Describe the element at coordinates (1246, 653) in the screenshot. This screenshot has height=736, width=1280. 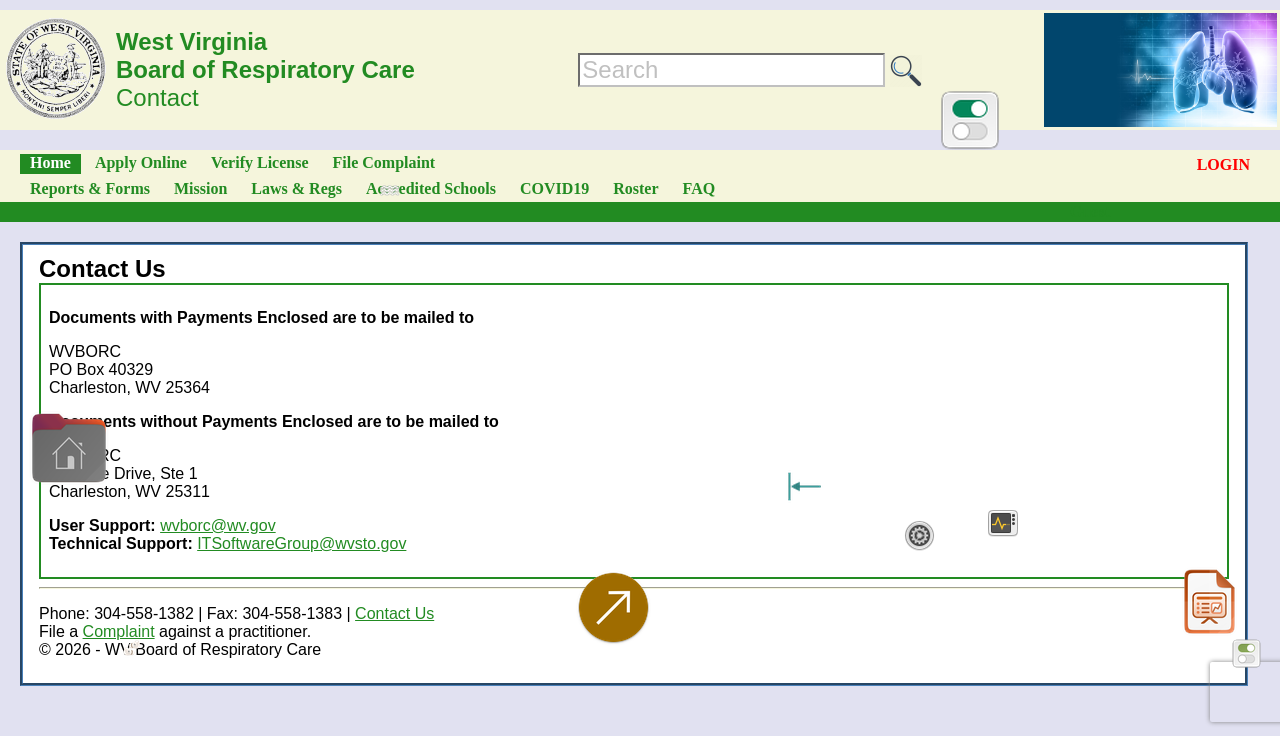
I see `open gnome tweaks settings` at that location.